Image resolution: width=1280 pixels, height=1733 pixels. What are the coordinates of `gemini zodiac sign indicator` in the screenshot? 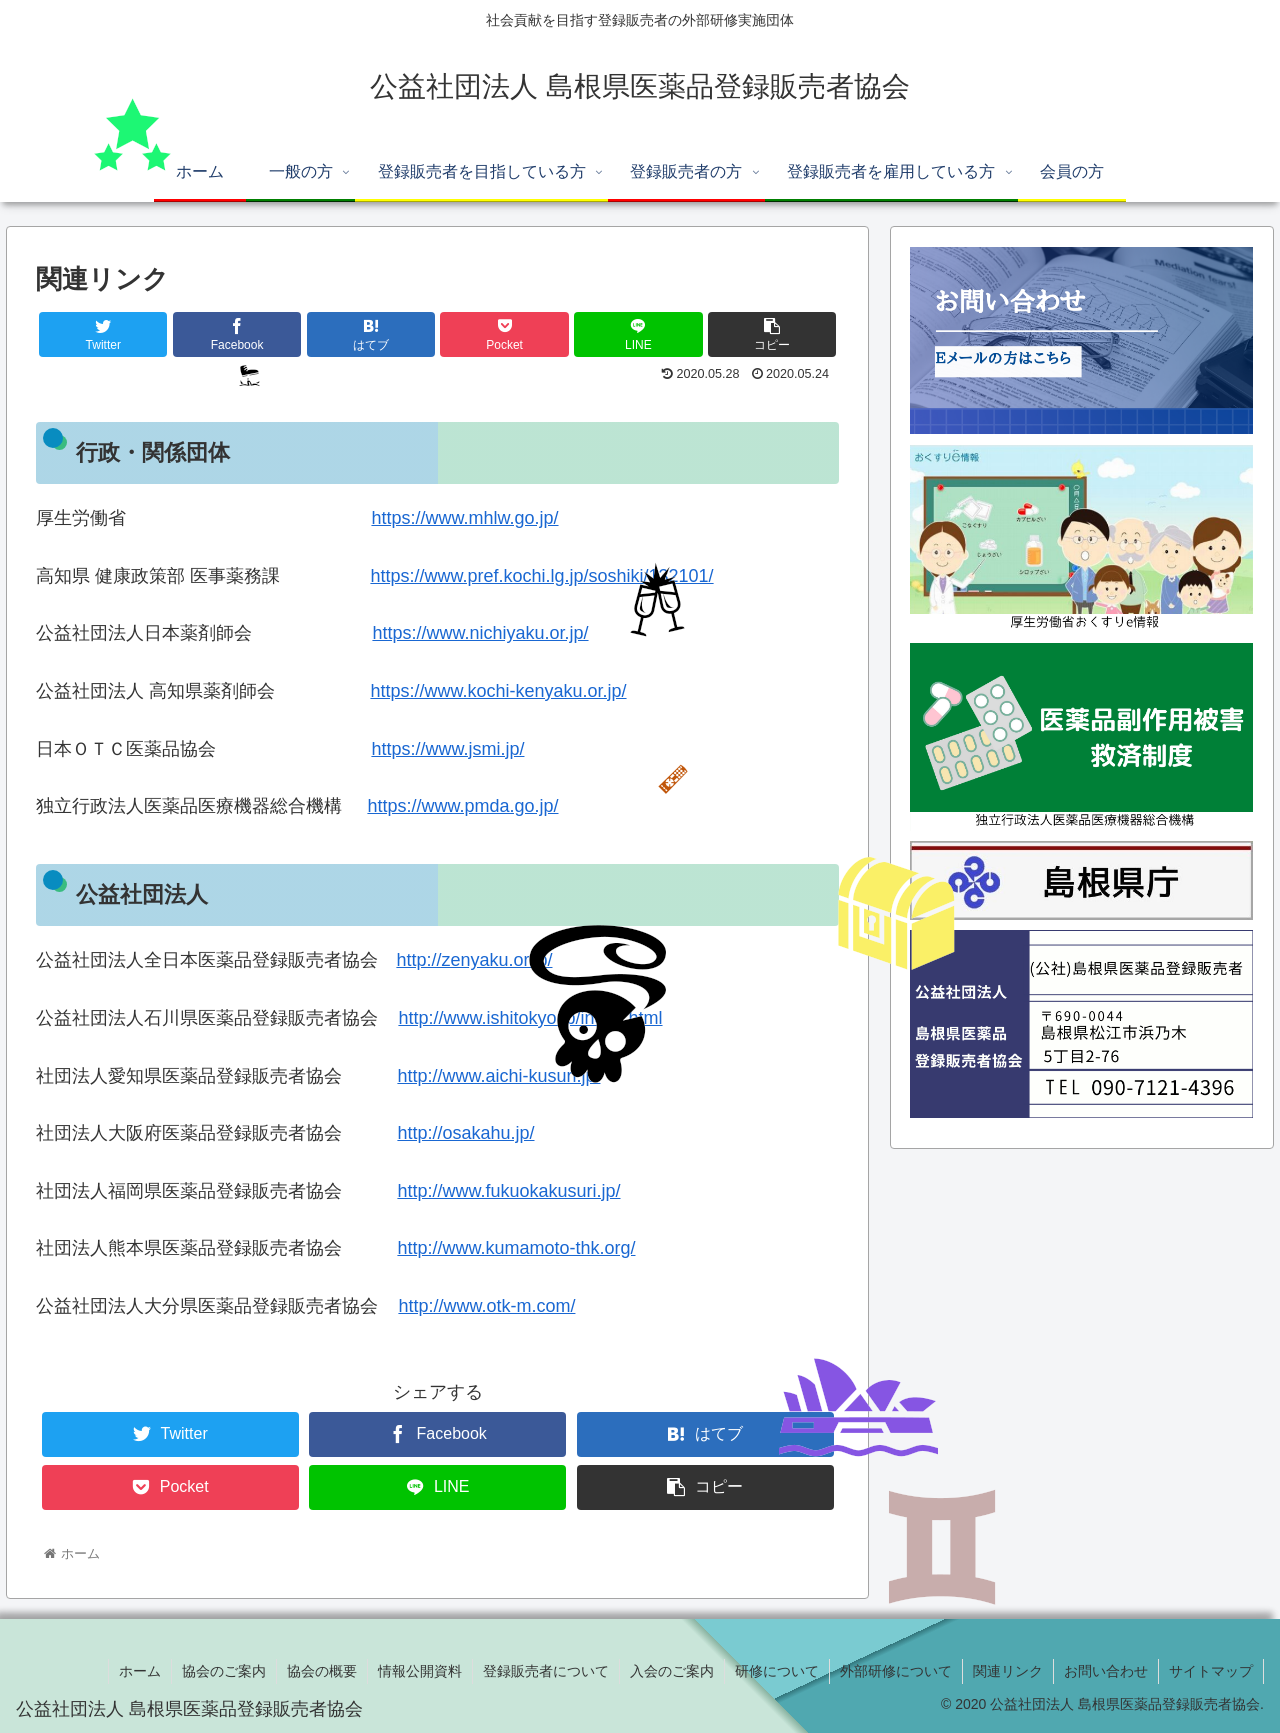 It's located at (942, 1547).